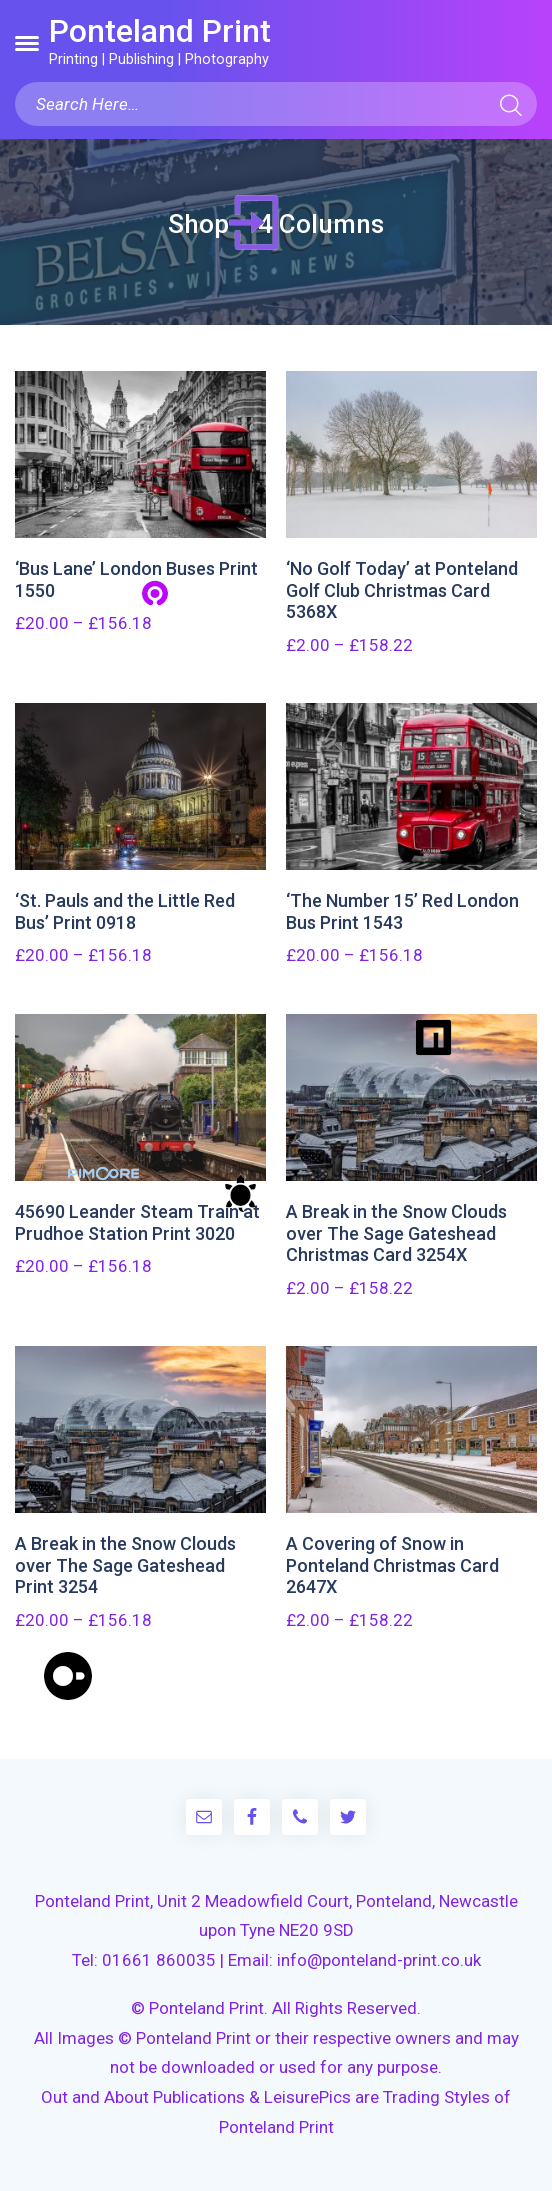 The image size is (552, 2191). Describe the element at coordinates (155, 593) in the screenshot. I see `open the gojek app` at that location.